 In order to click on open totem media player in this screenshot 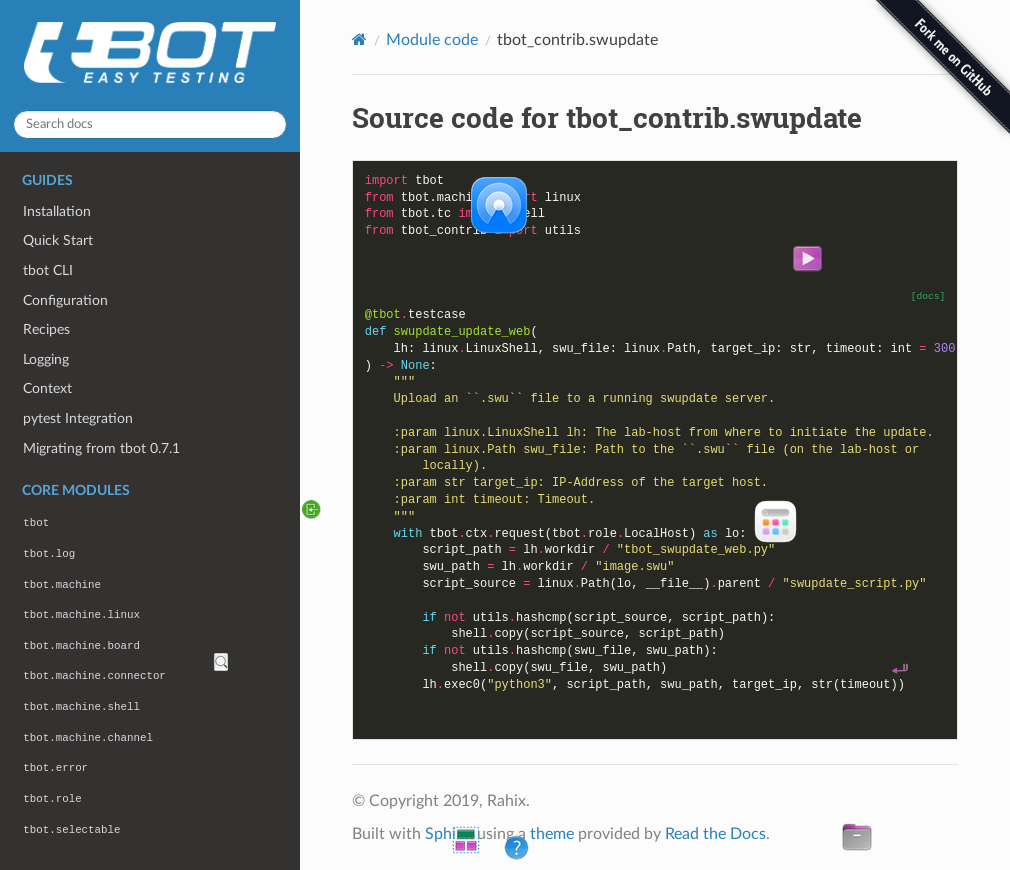, I will do `click(807, 258)`.